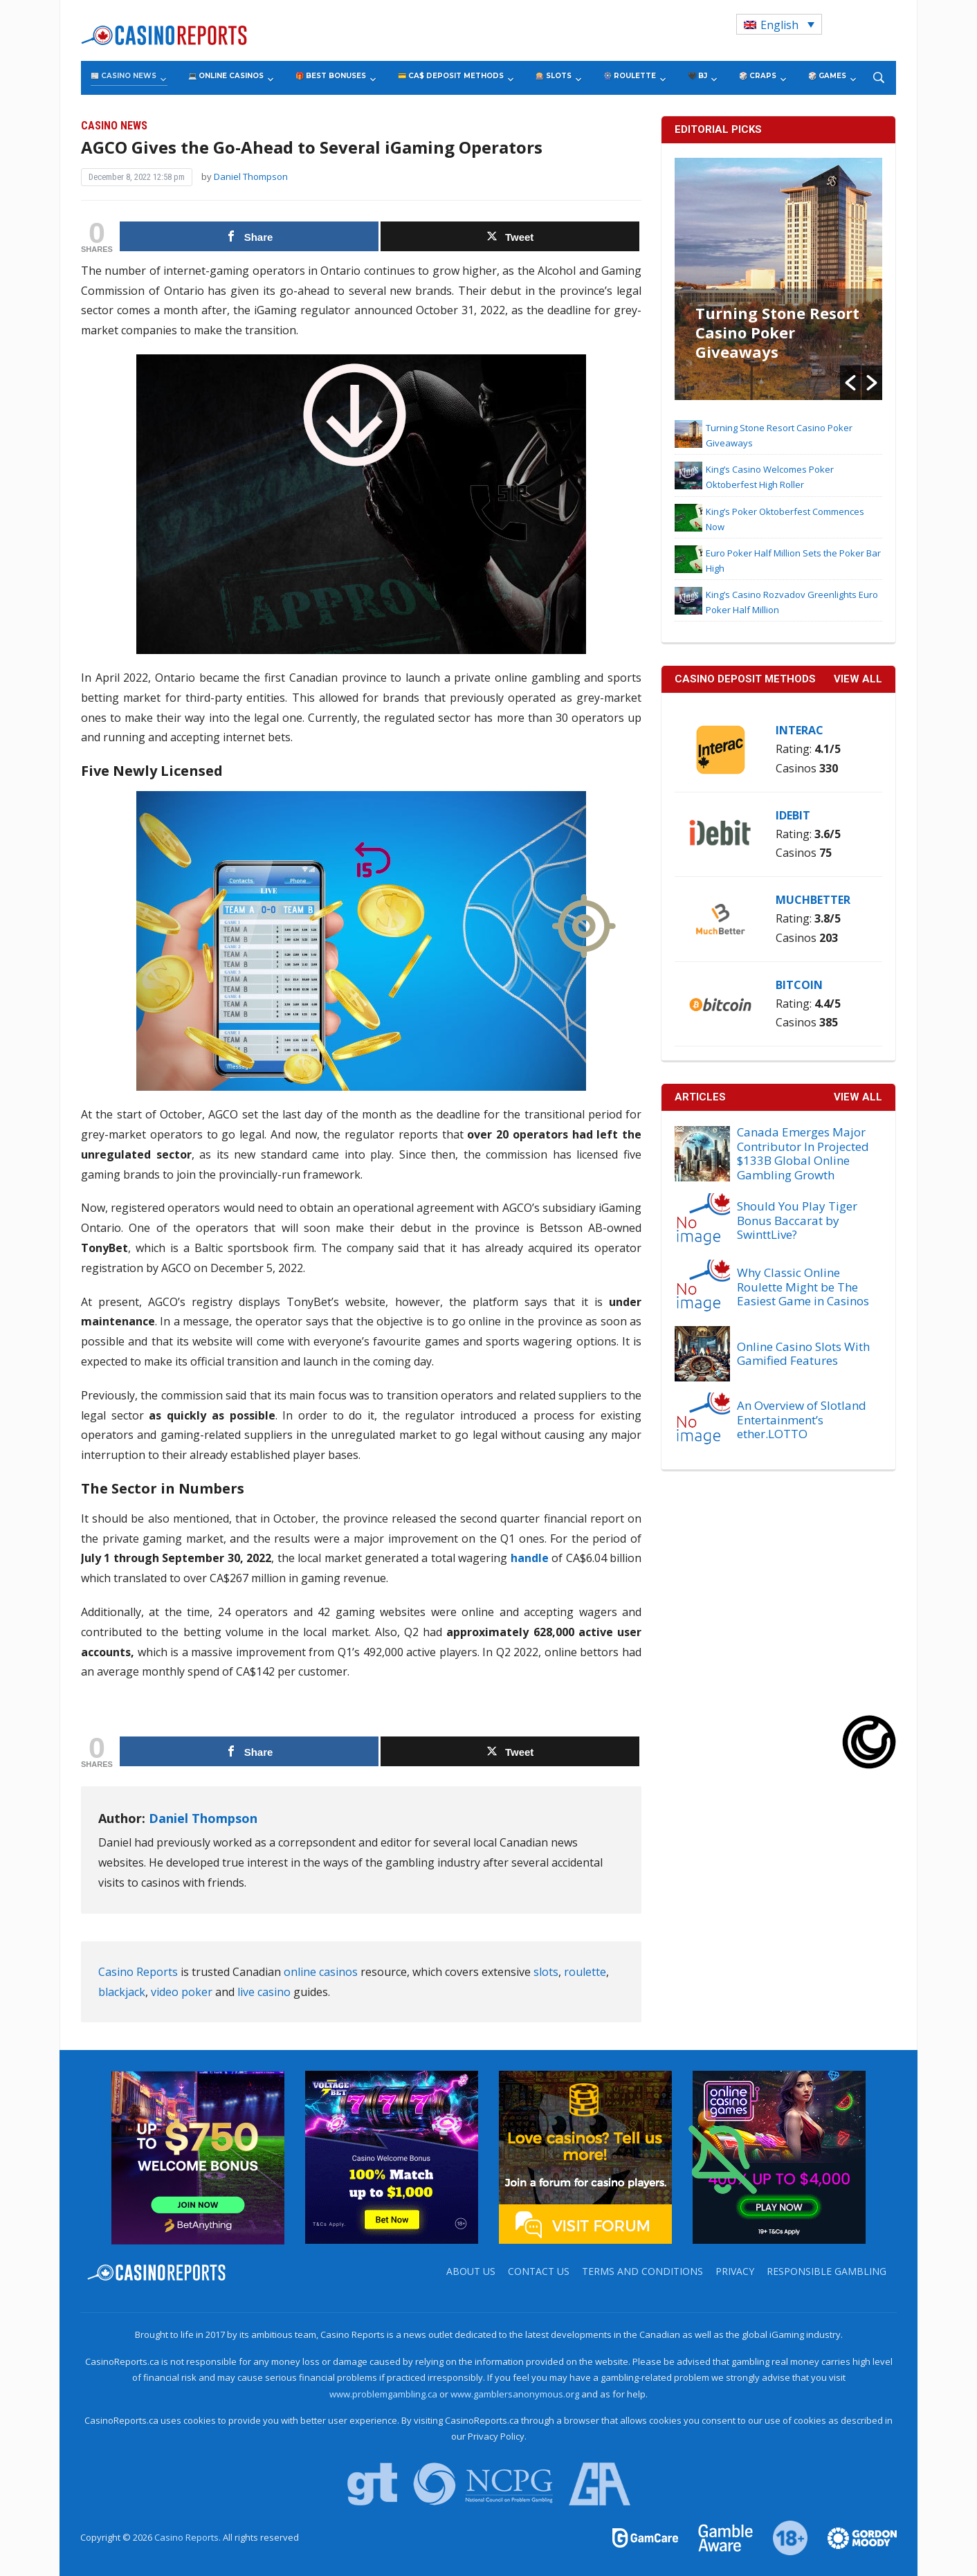  What do you see at coordinates (722, 2159) in the screenshot?
I see `mute notifications` at bounding box center [722, 2159].